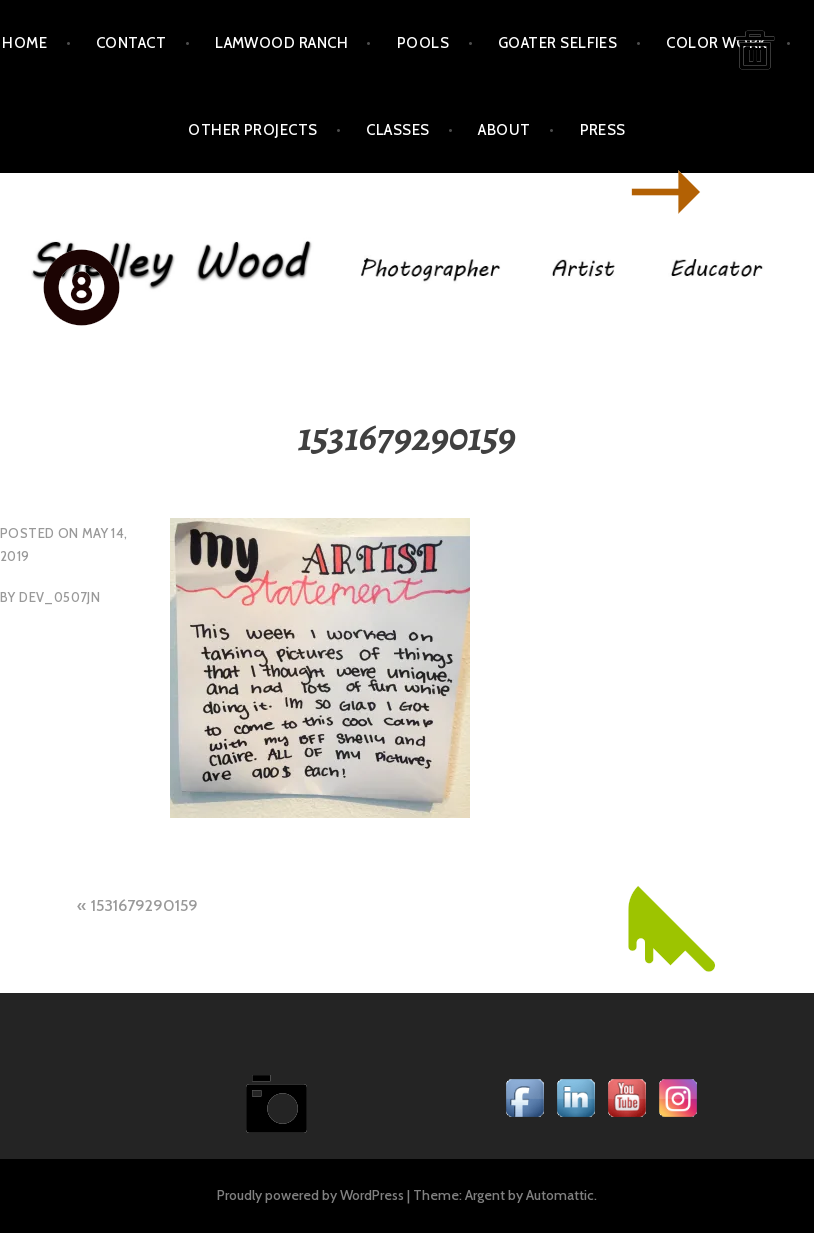 Image resolution: width=814 pixels, height=1233 pixels. What do you see at coordinates (755, 50) in the screenshot?
I see `delete selected item` at bounding box center [755, 50].